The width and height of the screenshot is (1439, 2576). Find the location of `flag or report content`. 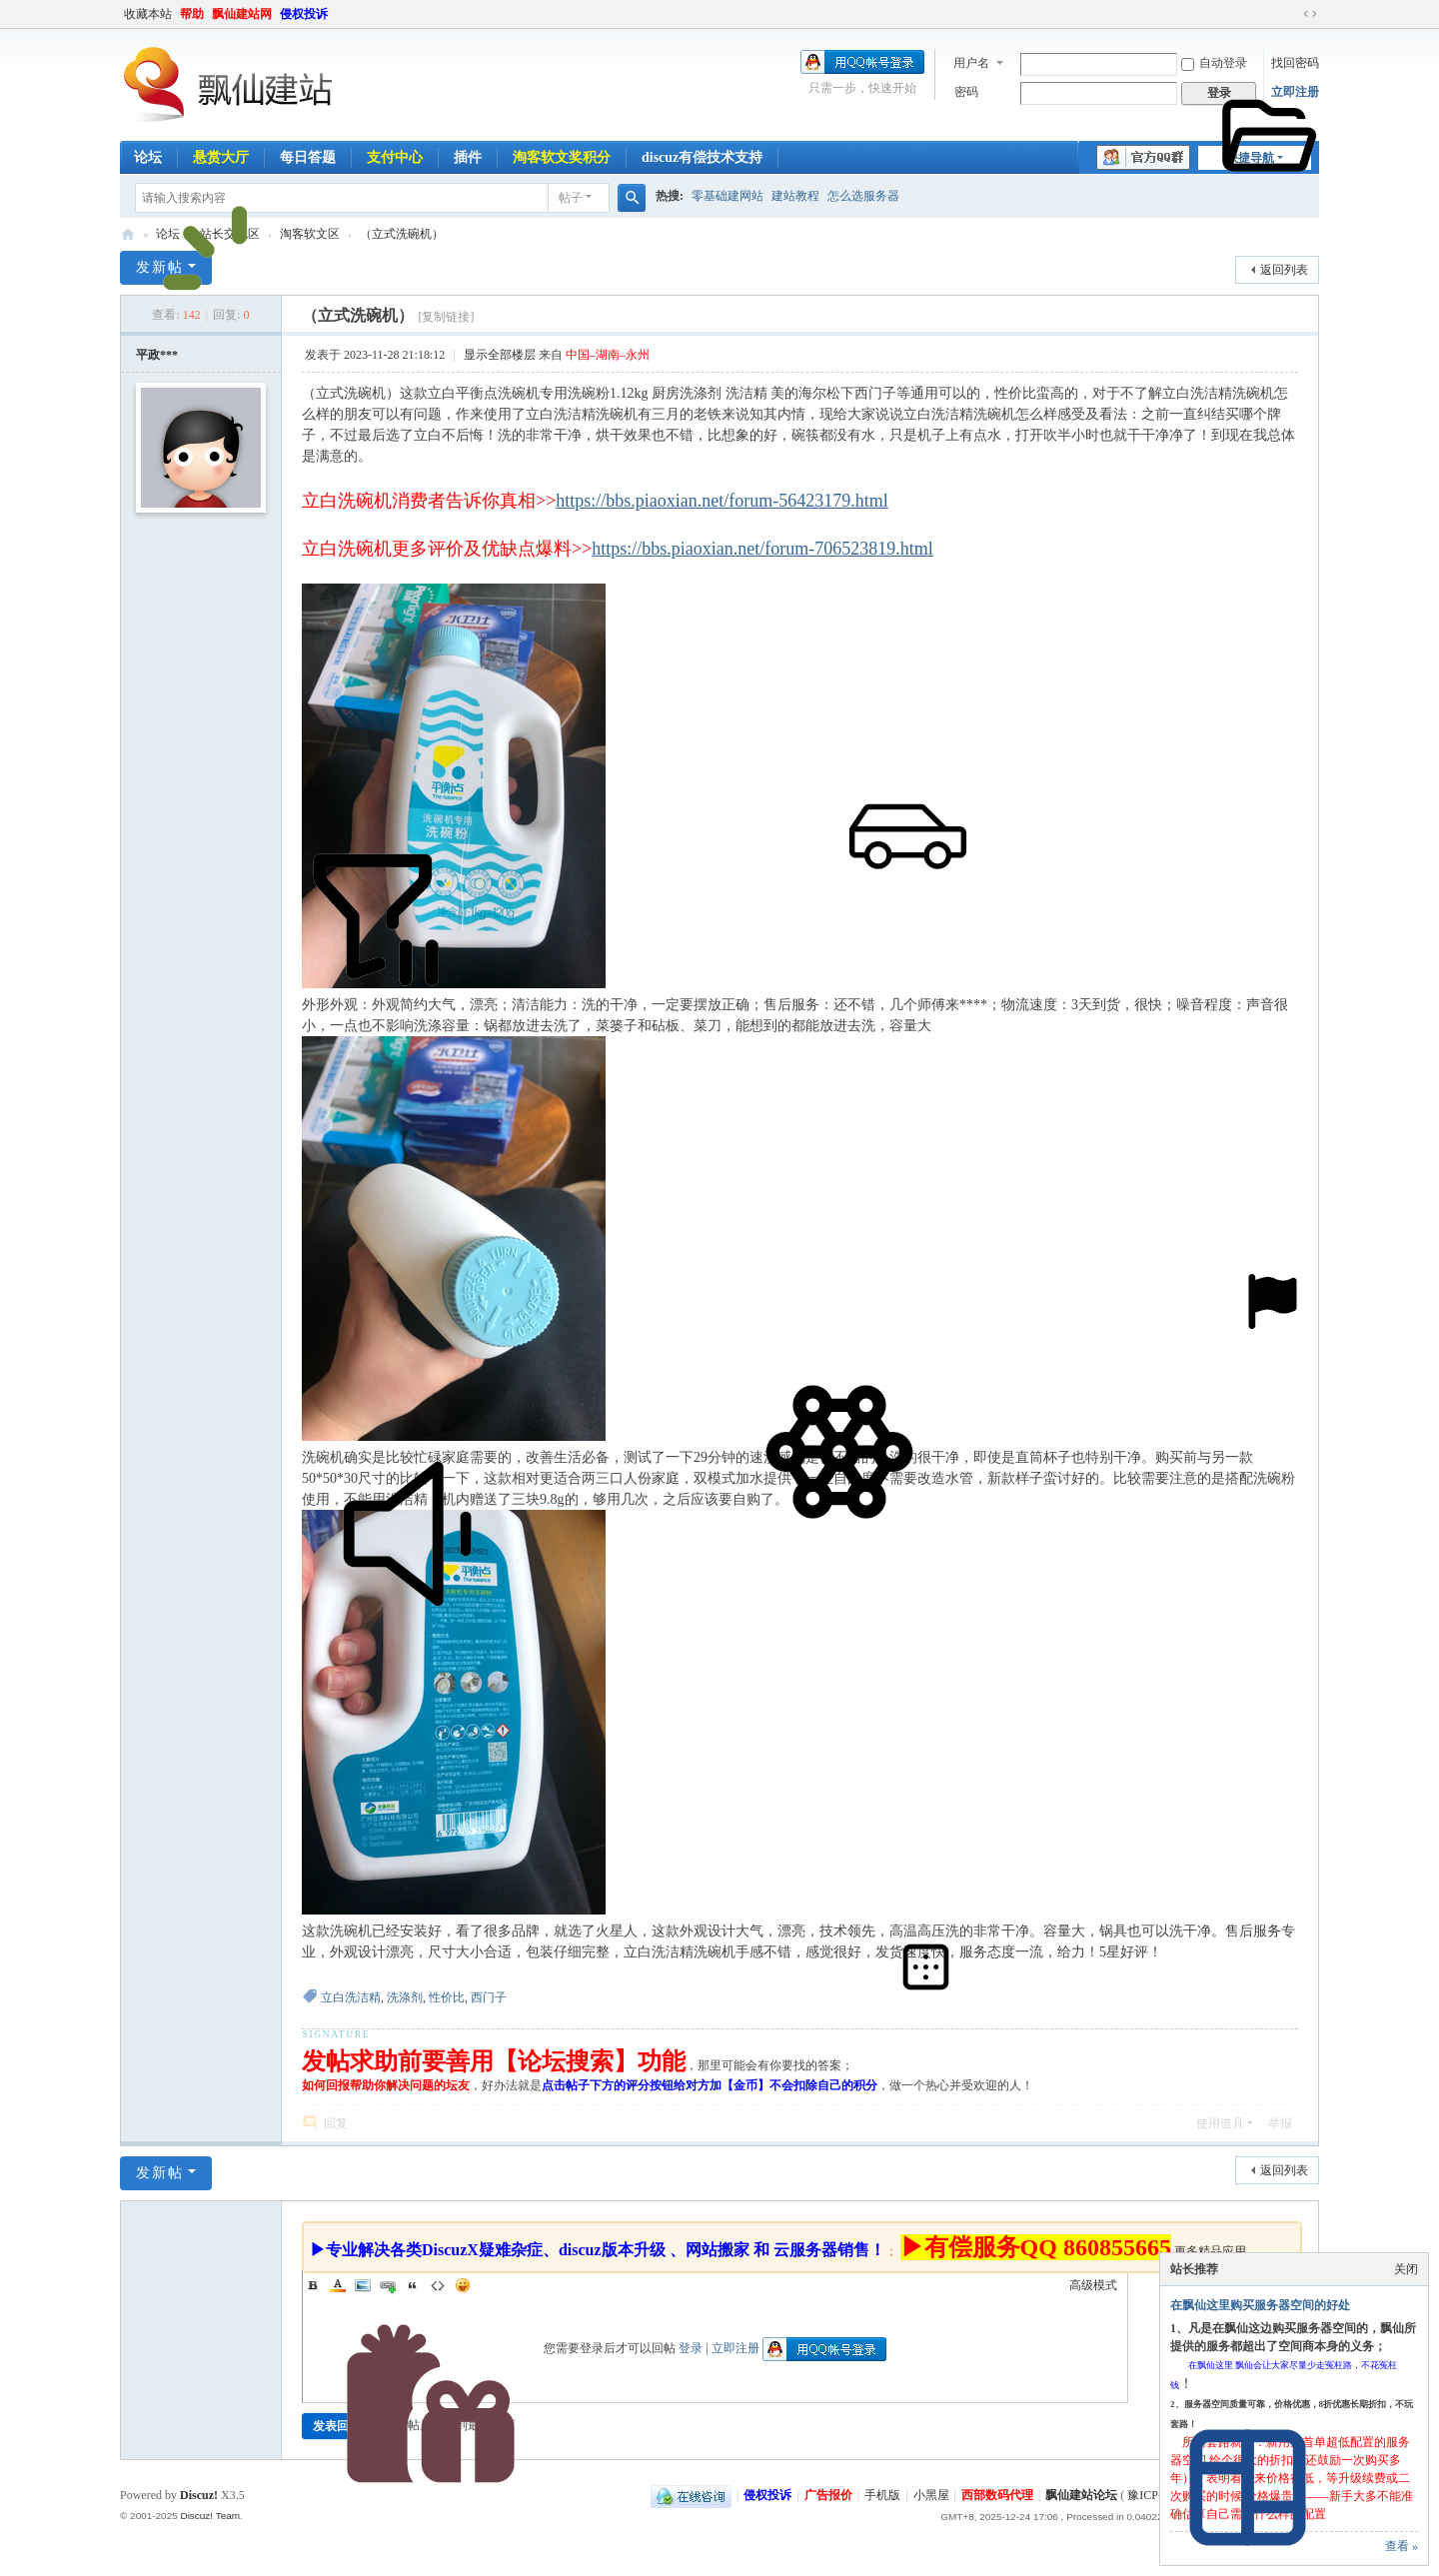

flag or report content is located at coordinates (1272, 1301).